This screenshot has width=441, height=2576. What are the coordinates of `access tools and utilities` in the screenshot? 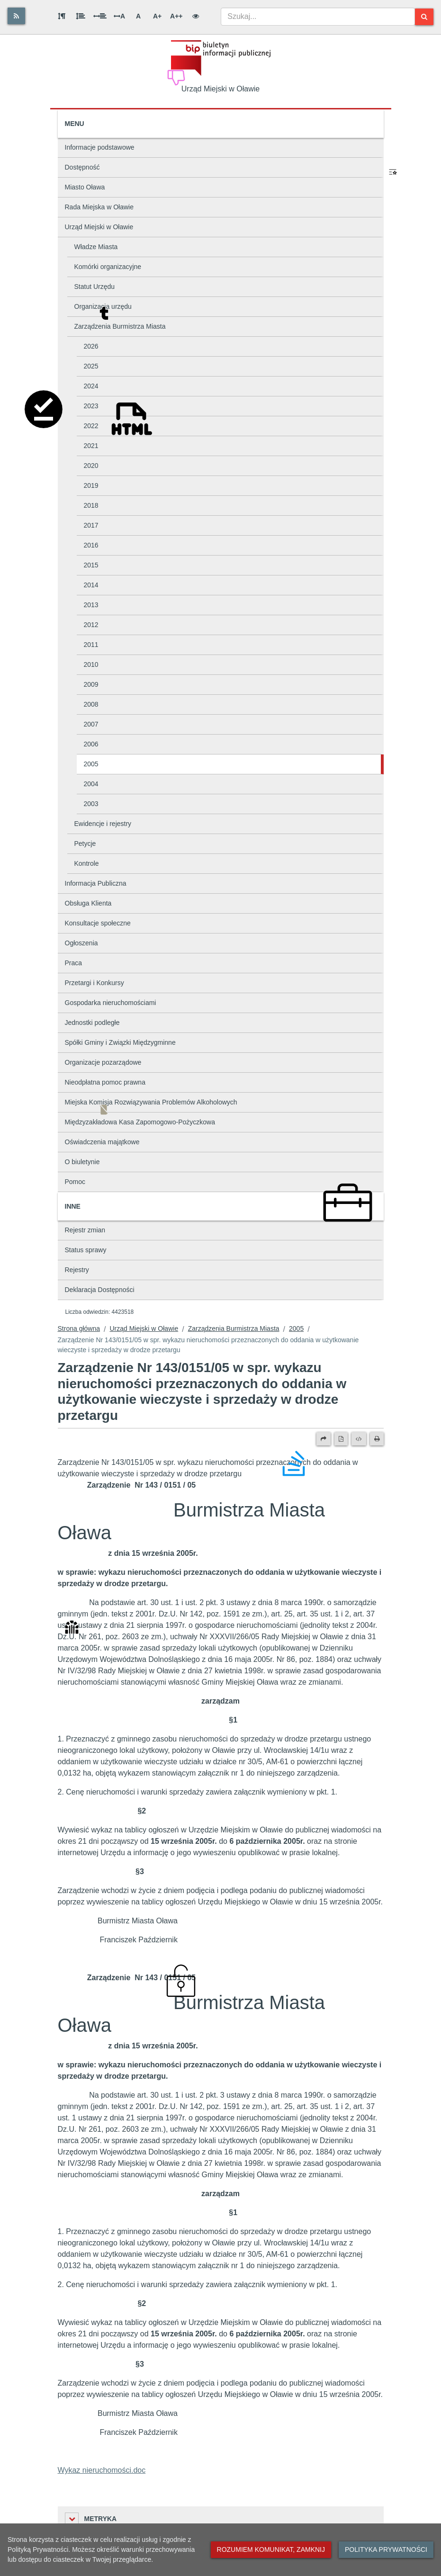 It's located at (348, 1204).